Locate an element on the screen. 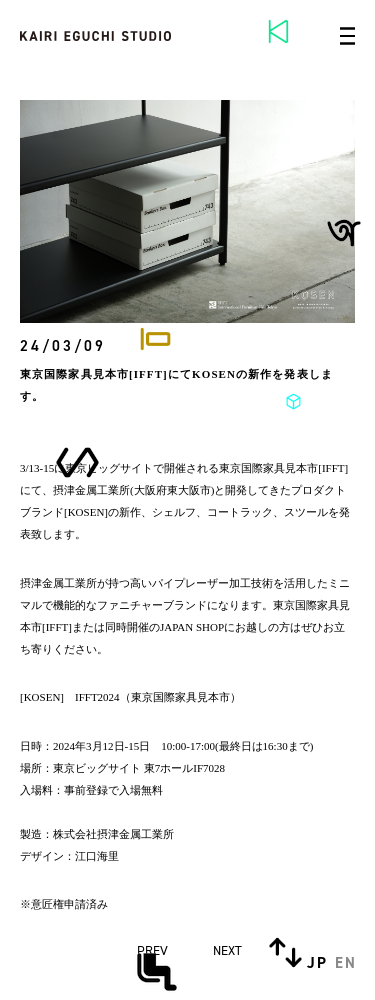 The width and height of the screenshot is (375, 1000). polymer project branding or logo is located at coordinates (77, 462).